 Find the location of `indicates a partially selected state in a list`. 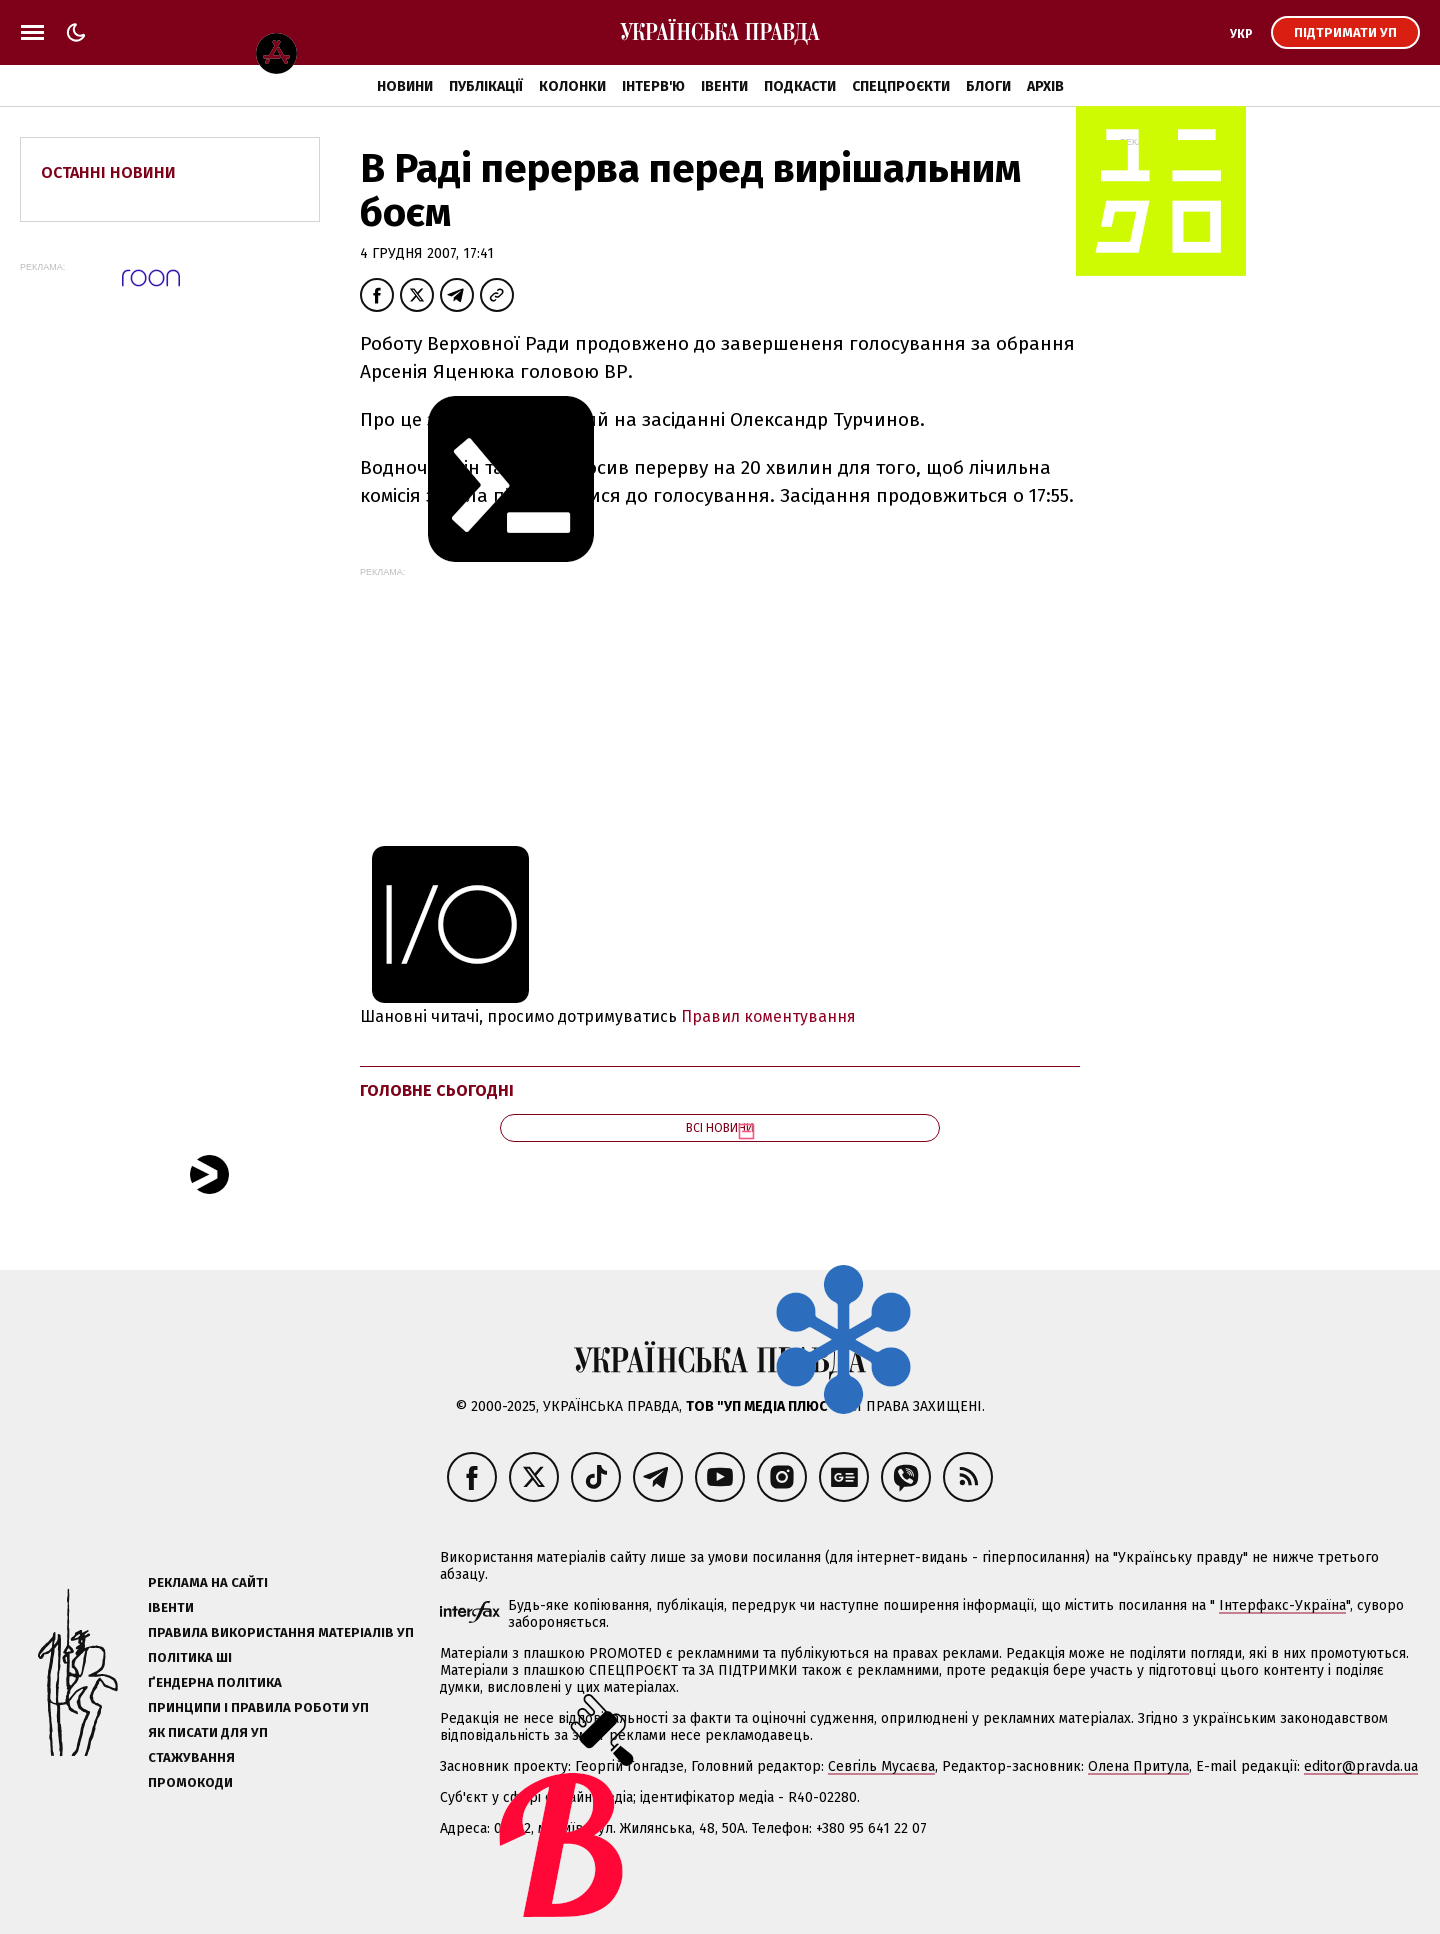

indicates a partially selected state in a list is located at coordinates (746, 1131).